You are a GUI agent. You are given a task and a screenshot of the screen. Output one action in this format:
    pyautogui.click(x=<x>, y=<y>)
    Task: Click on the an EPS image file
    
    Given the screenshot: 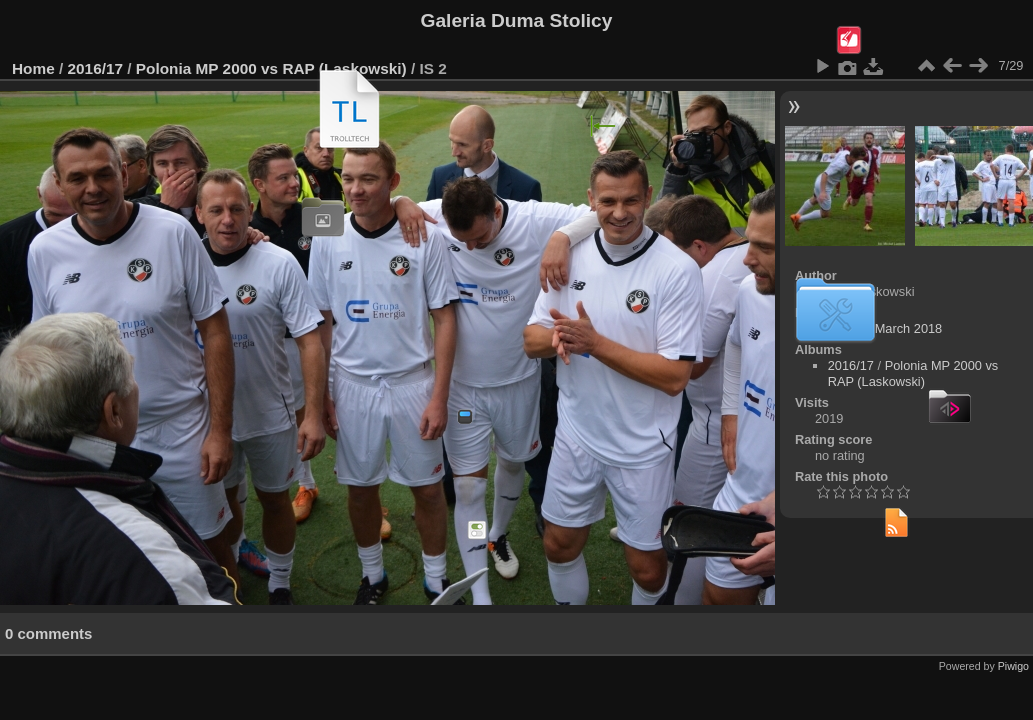 What is the action you would take?
    pyautogui.click(x=849, y=40)
    